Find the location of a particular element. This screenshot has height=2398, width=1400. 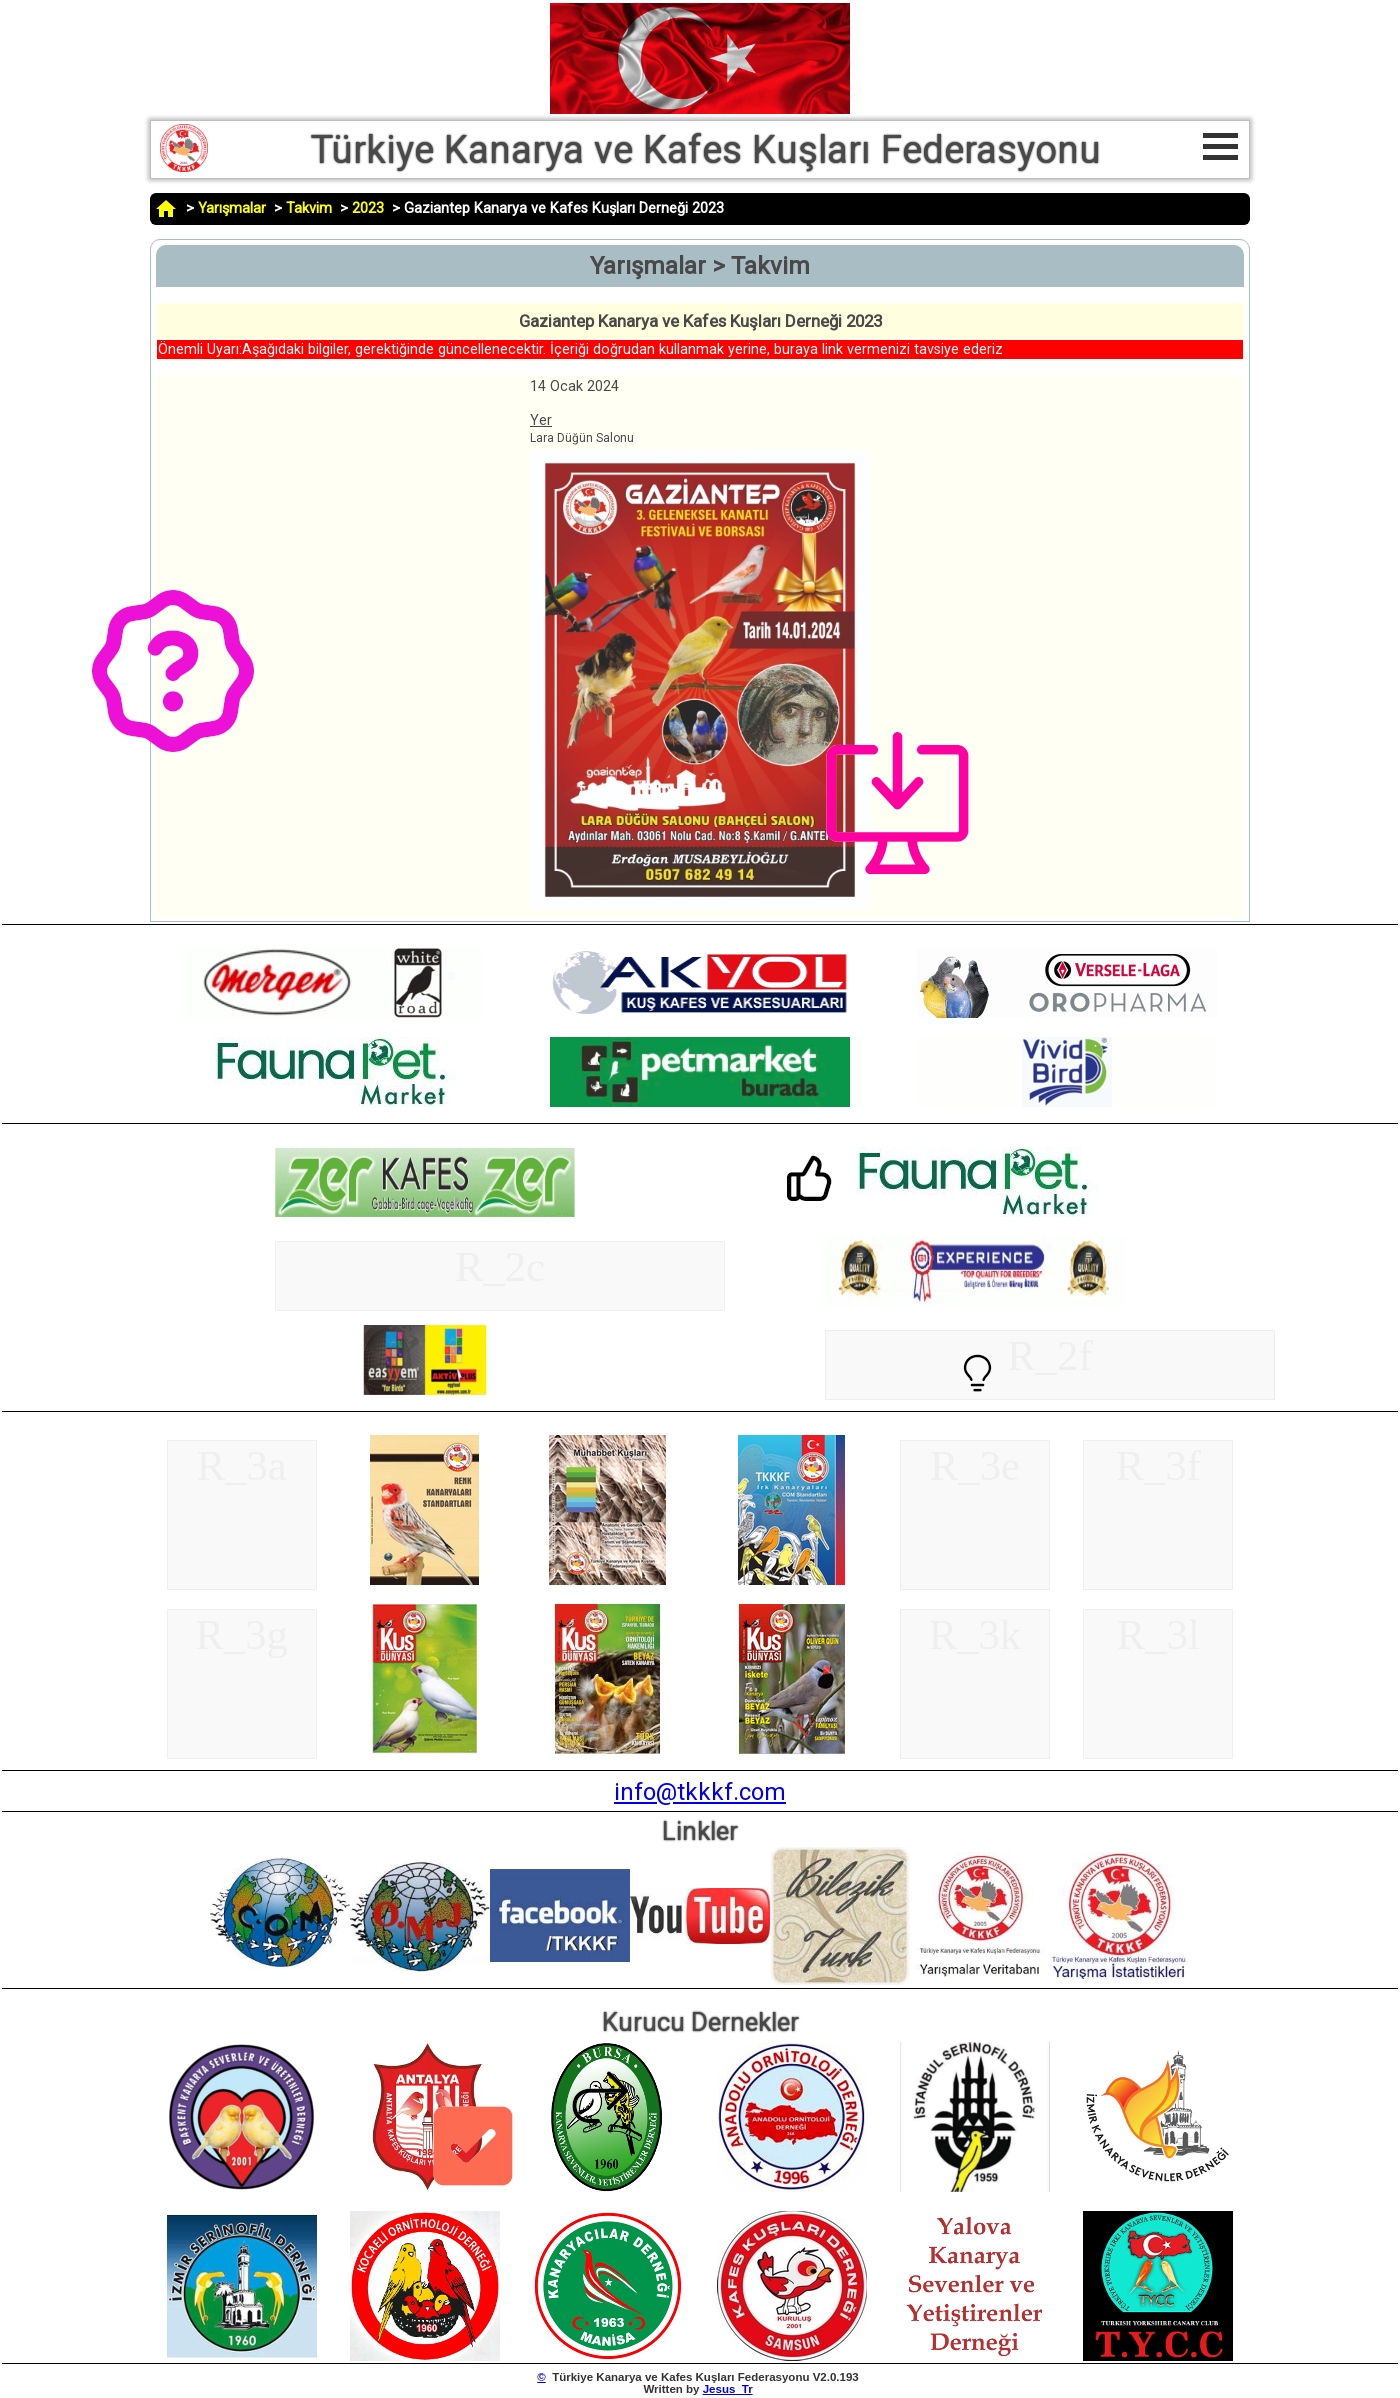

redo the last undone action is located at coordinates (600, 2099).